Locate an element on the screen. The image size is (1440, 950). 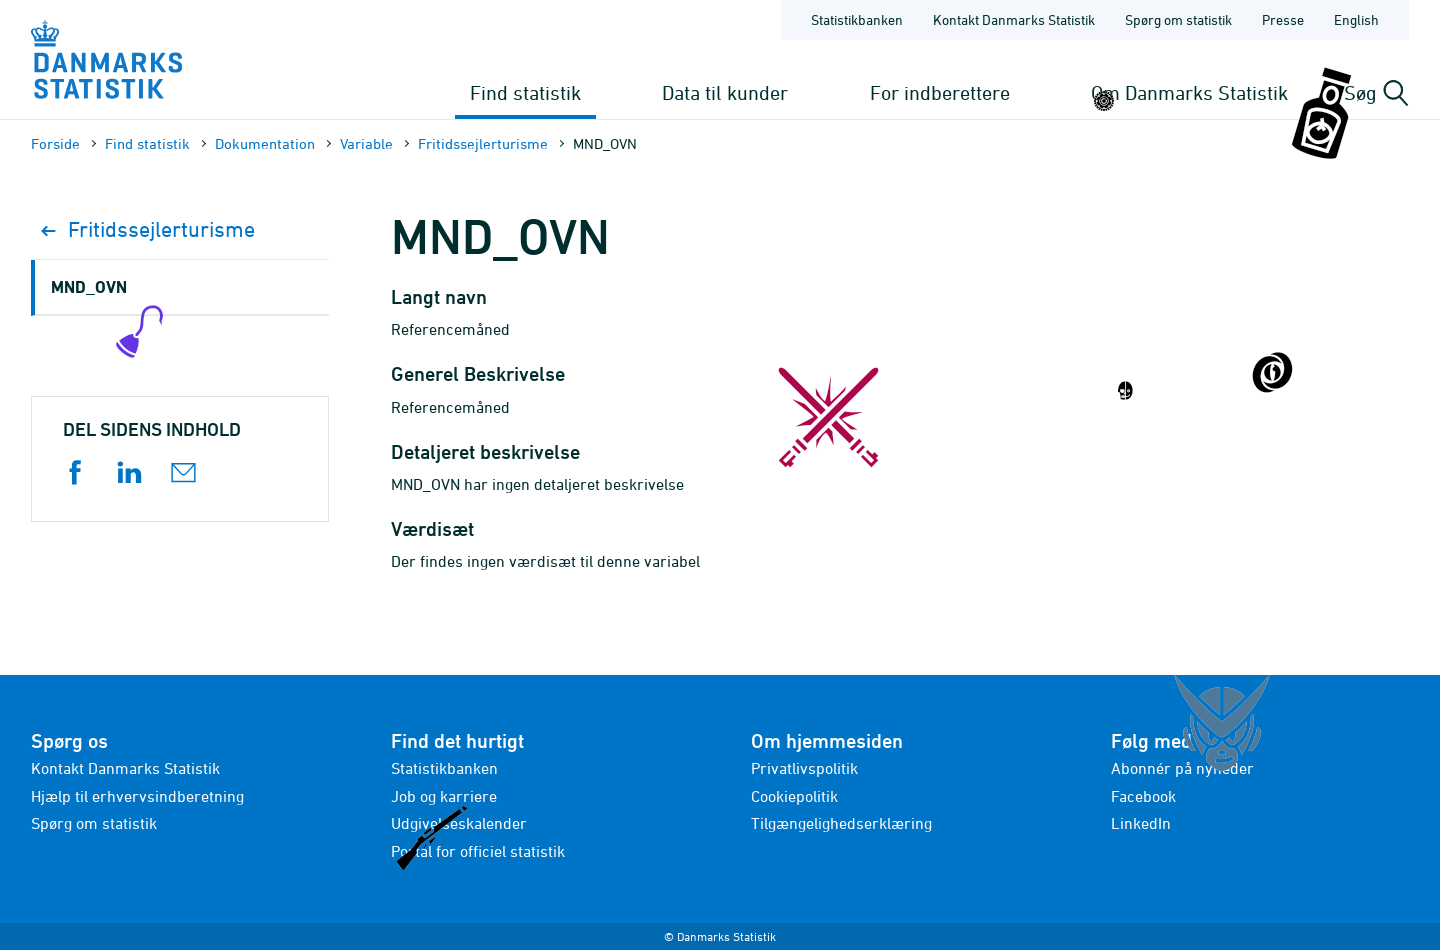
select quick or agile character class is located at coordinates (1222, 723).